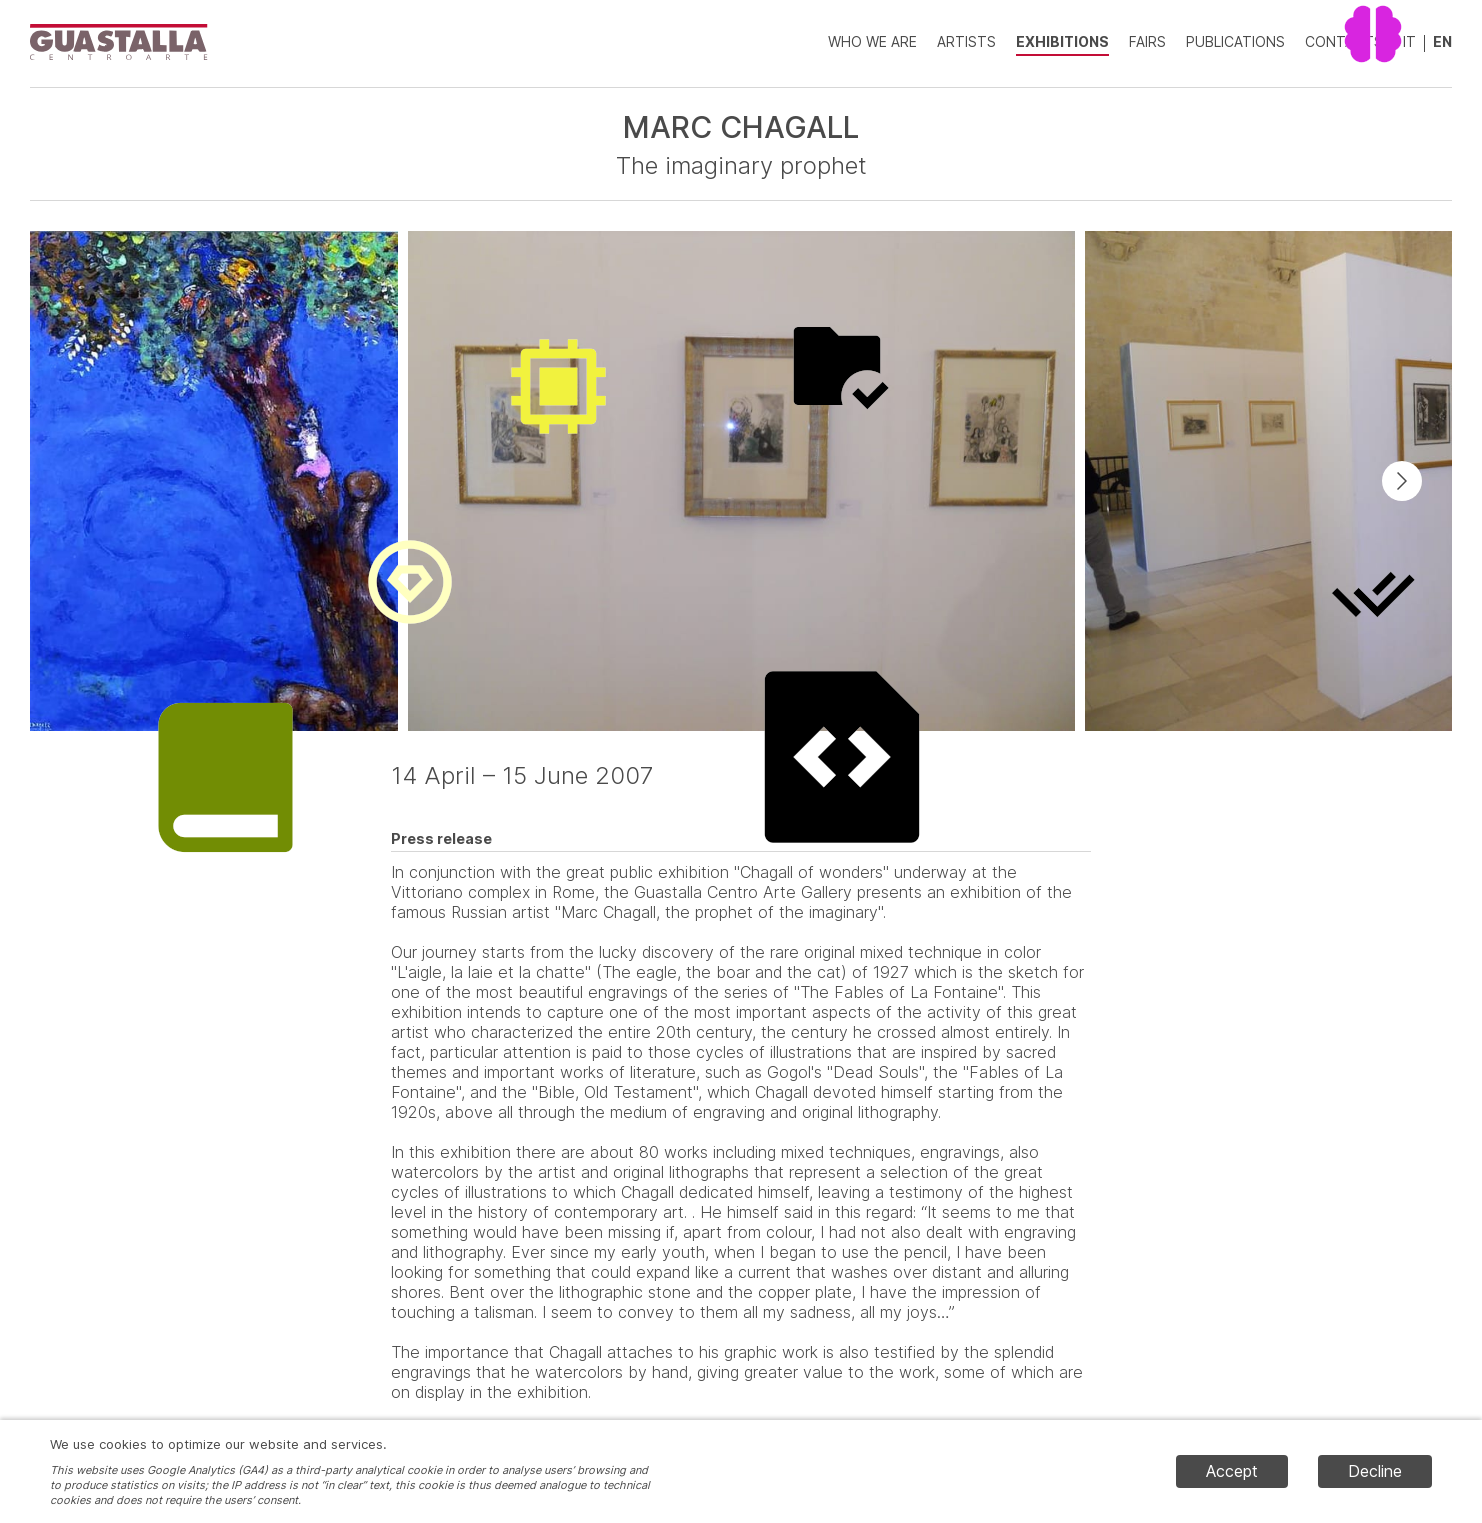 This screenshot has width=1482, height=1523. Describe the element at coordinates (225, 777) in the screenshot. I see `open a book or reading app` at that location.